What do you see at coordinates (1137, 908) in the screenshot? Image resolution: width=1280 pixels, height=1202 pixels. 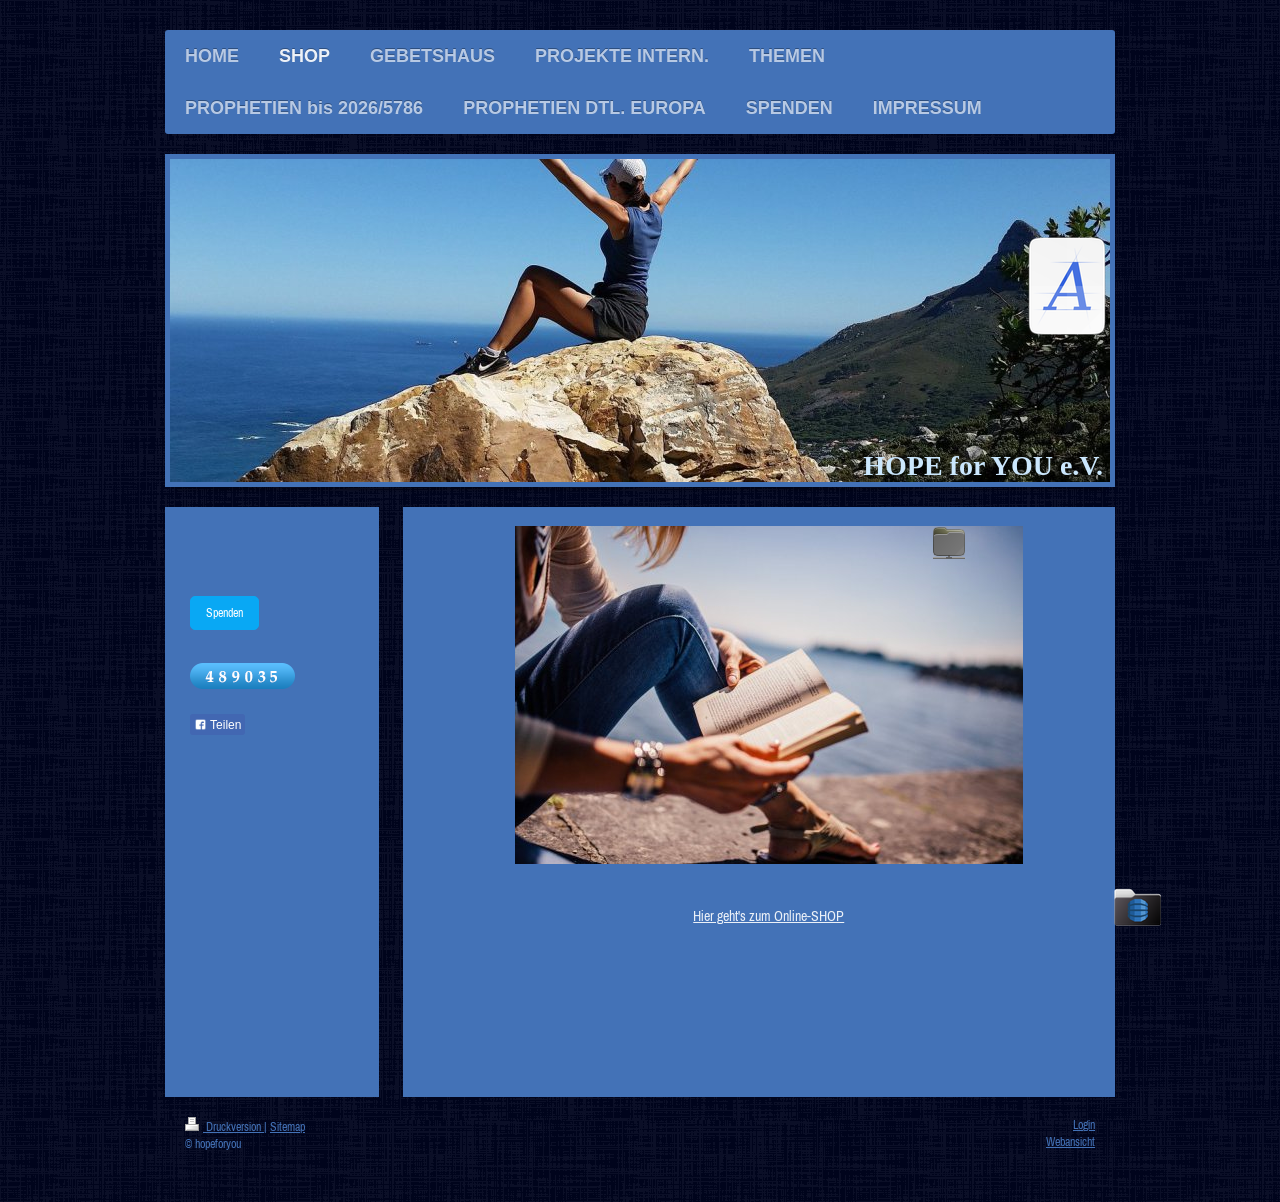 I see `open dynamodb database files folder` at bounding box center [1137, 908].